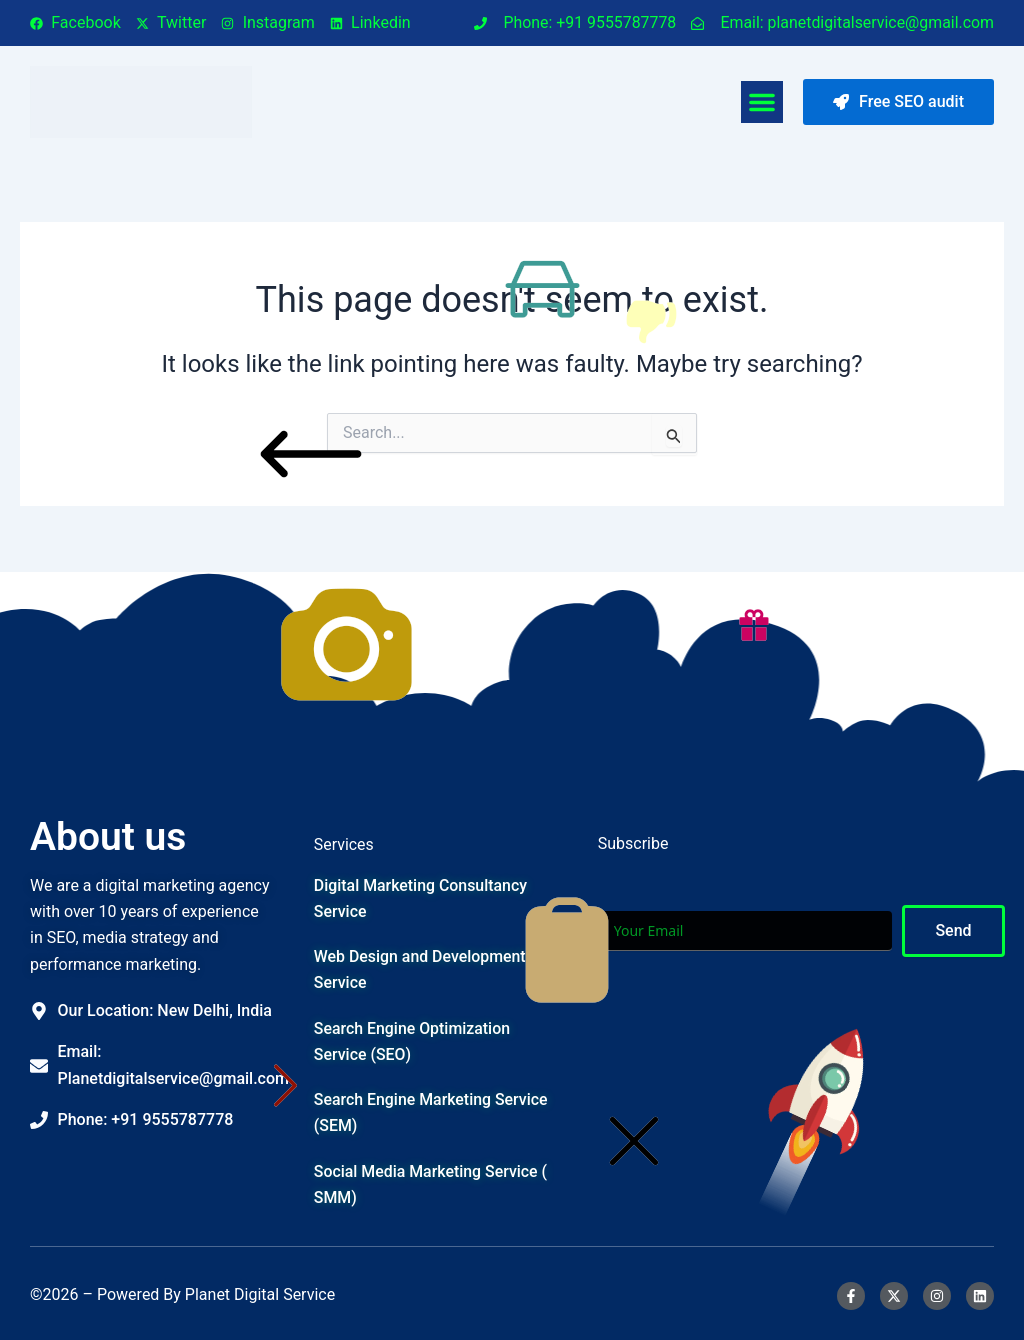  What do you see at coordinates (542, 290) in the screenshot?
I see `access vehicle or driving settings` at bounding box center [542, 290].